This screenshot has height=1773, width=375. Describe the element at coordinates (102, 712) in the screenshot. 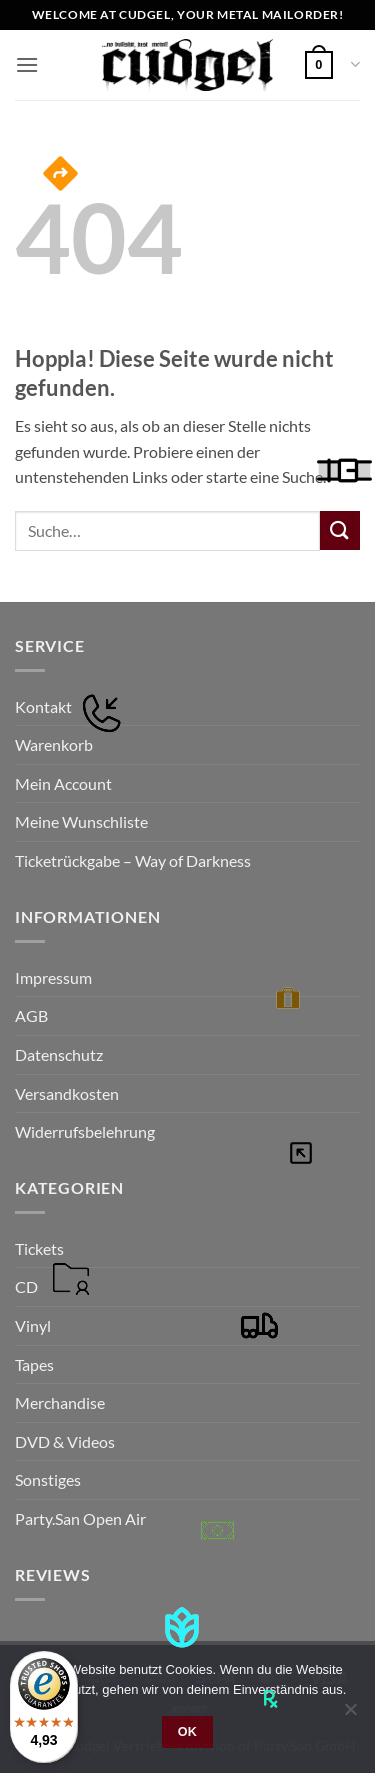

I see `indicates an incoming phone call` at that location.